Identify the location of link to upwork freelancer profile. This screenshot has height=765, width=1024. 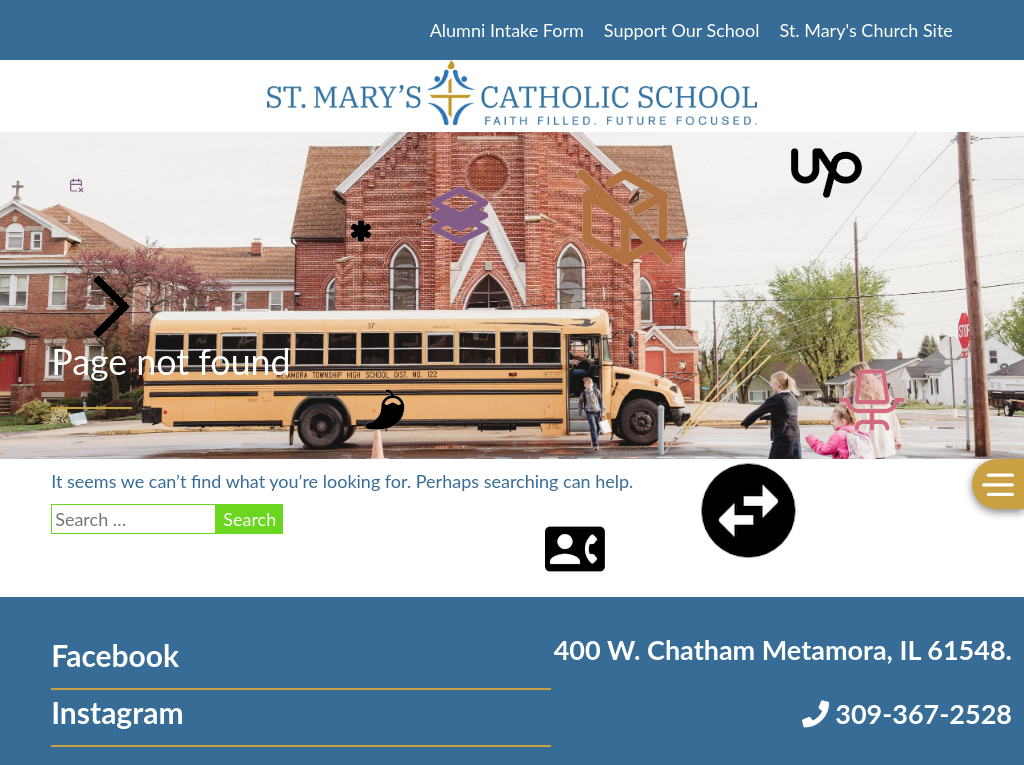
(826, 169).